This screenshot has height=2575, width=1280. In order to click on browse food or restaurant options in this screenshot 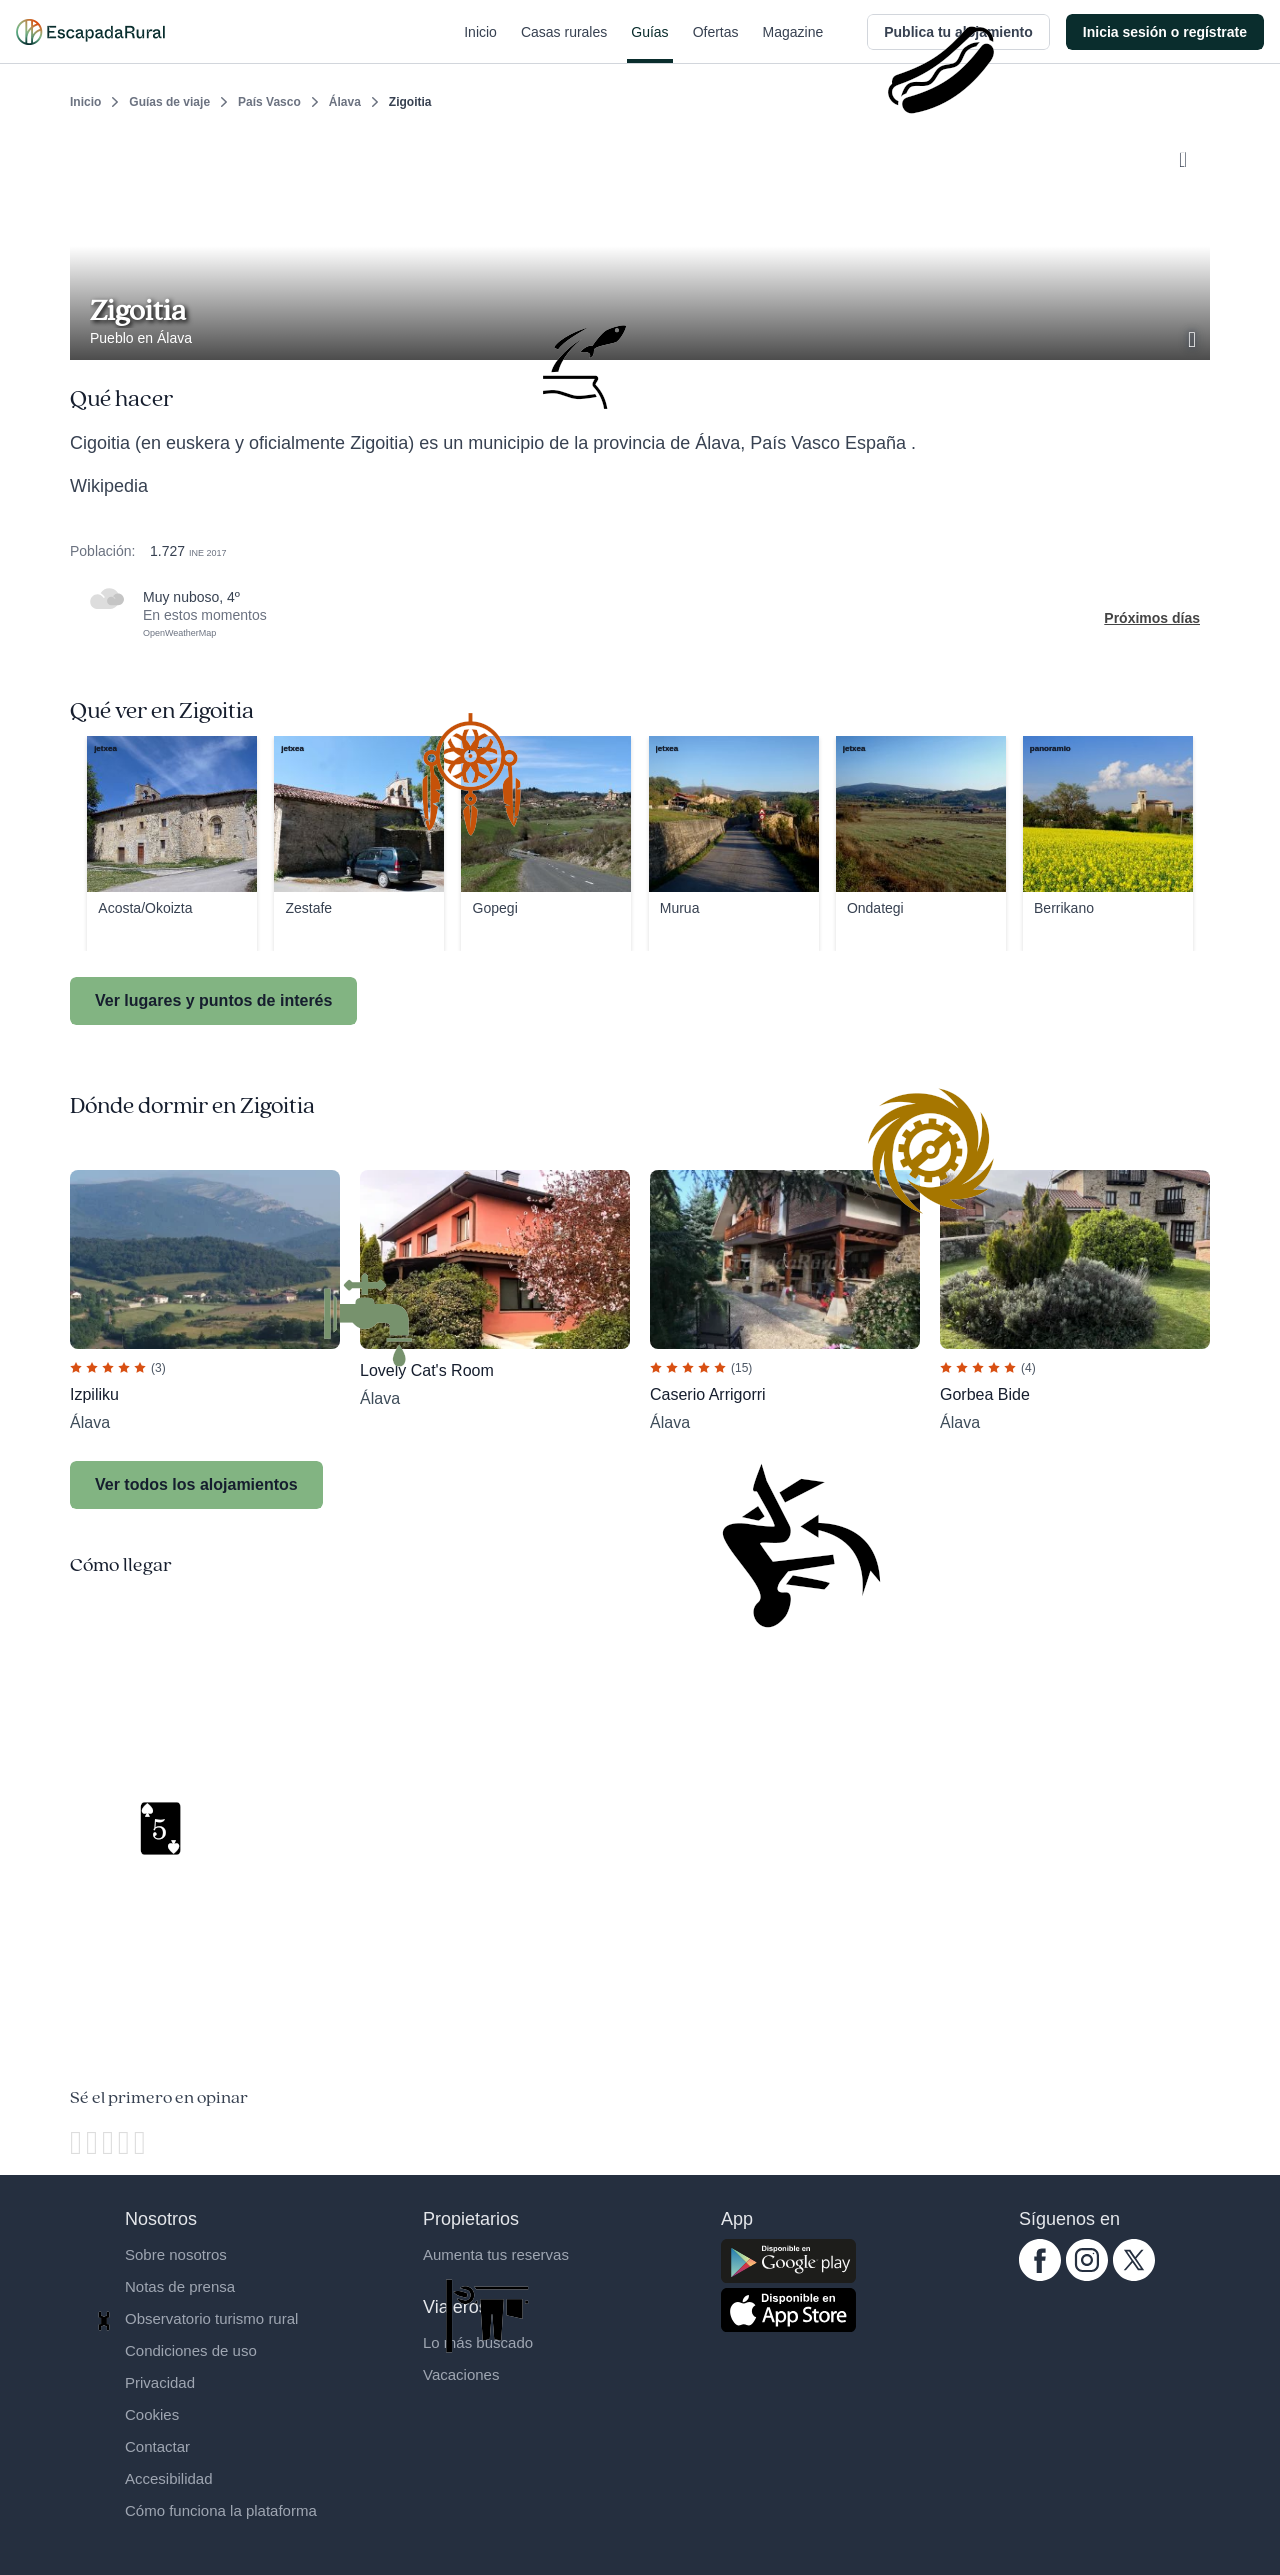, I will do `click(941, 70)`.